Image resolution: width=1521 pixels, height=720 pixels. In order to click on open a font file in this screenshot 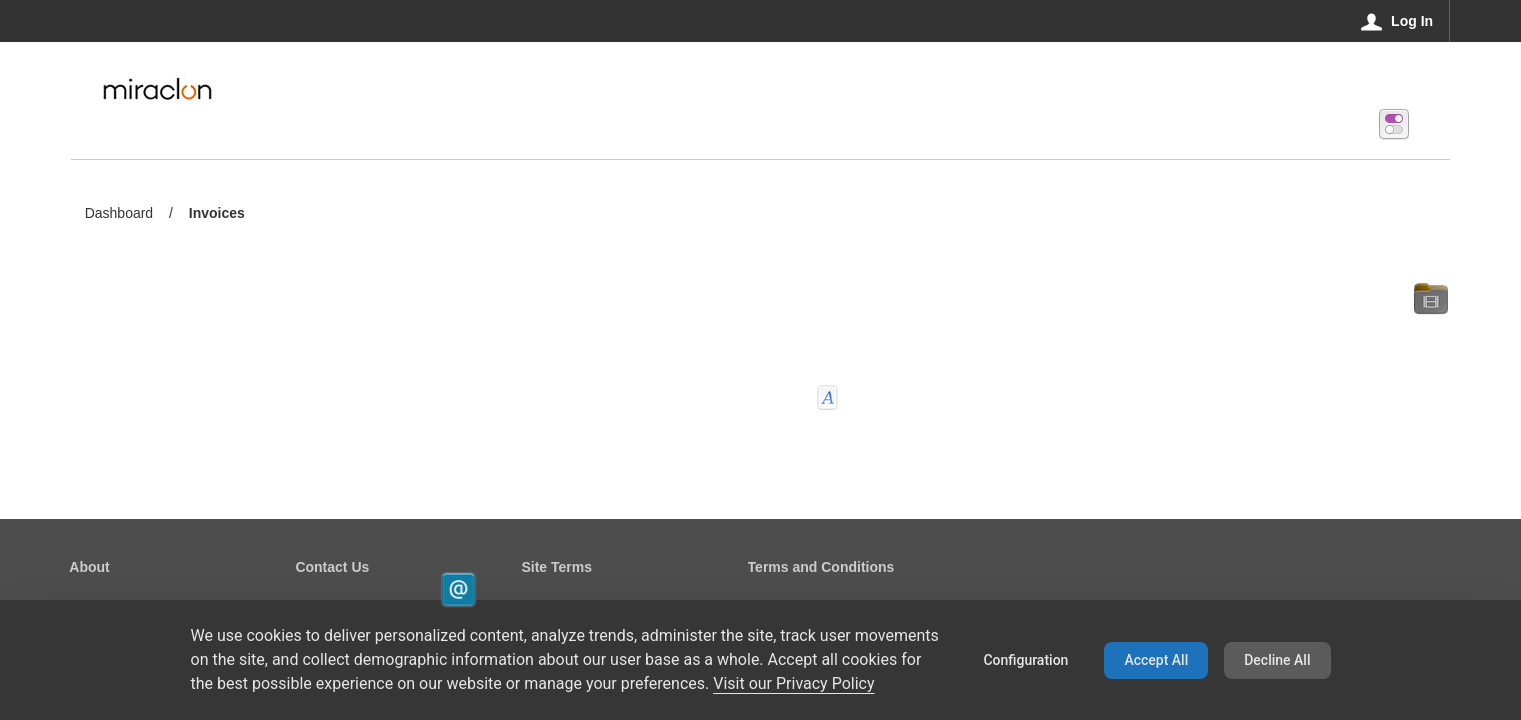, I will do `click(827, 397)`.